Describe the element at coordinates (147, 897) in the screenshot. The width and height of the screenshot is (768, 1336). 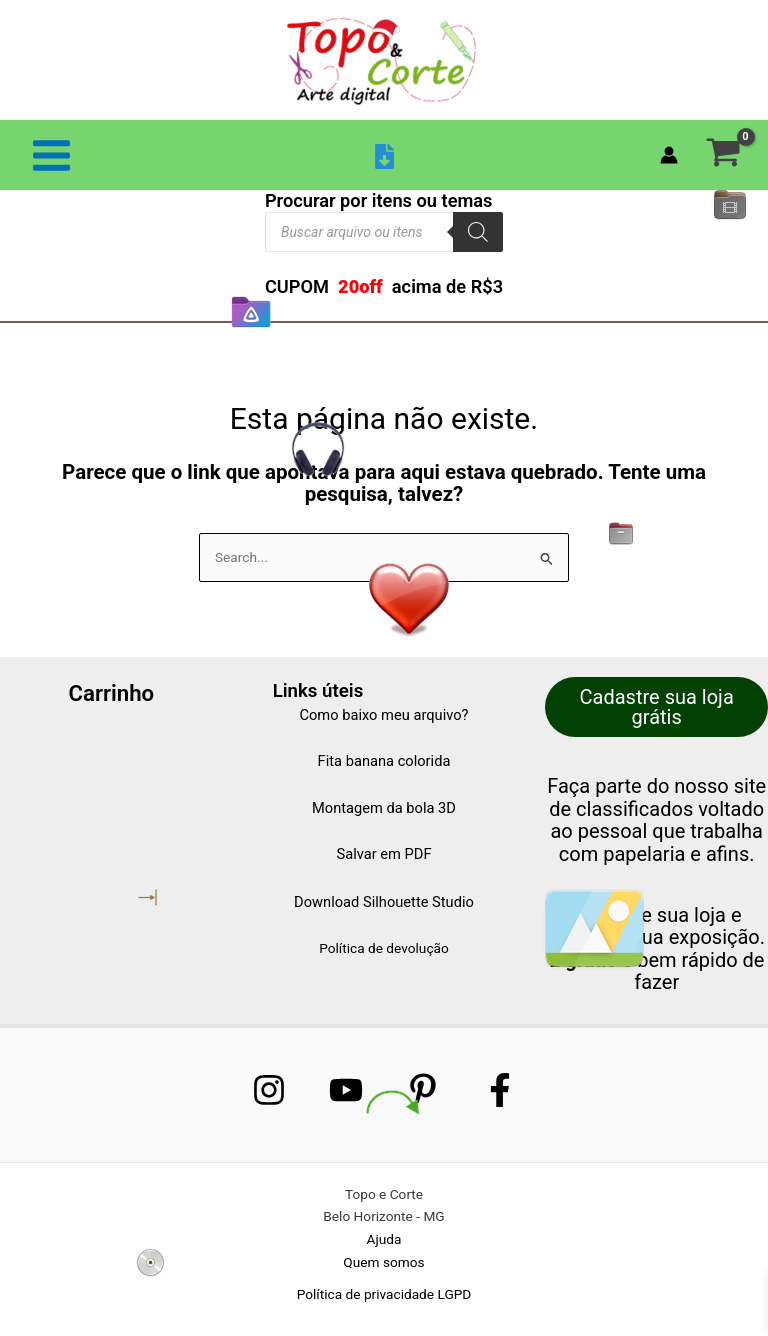
I see `go to the last item or page` at that location.